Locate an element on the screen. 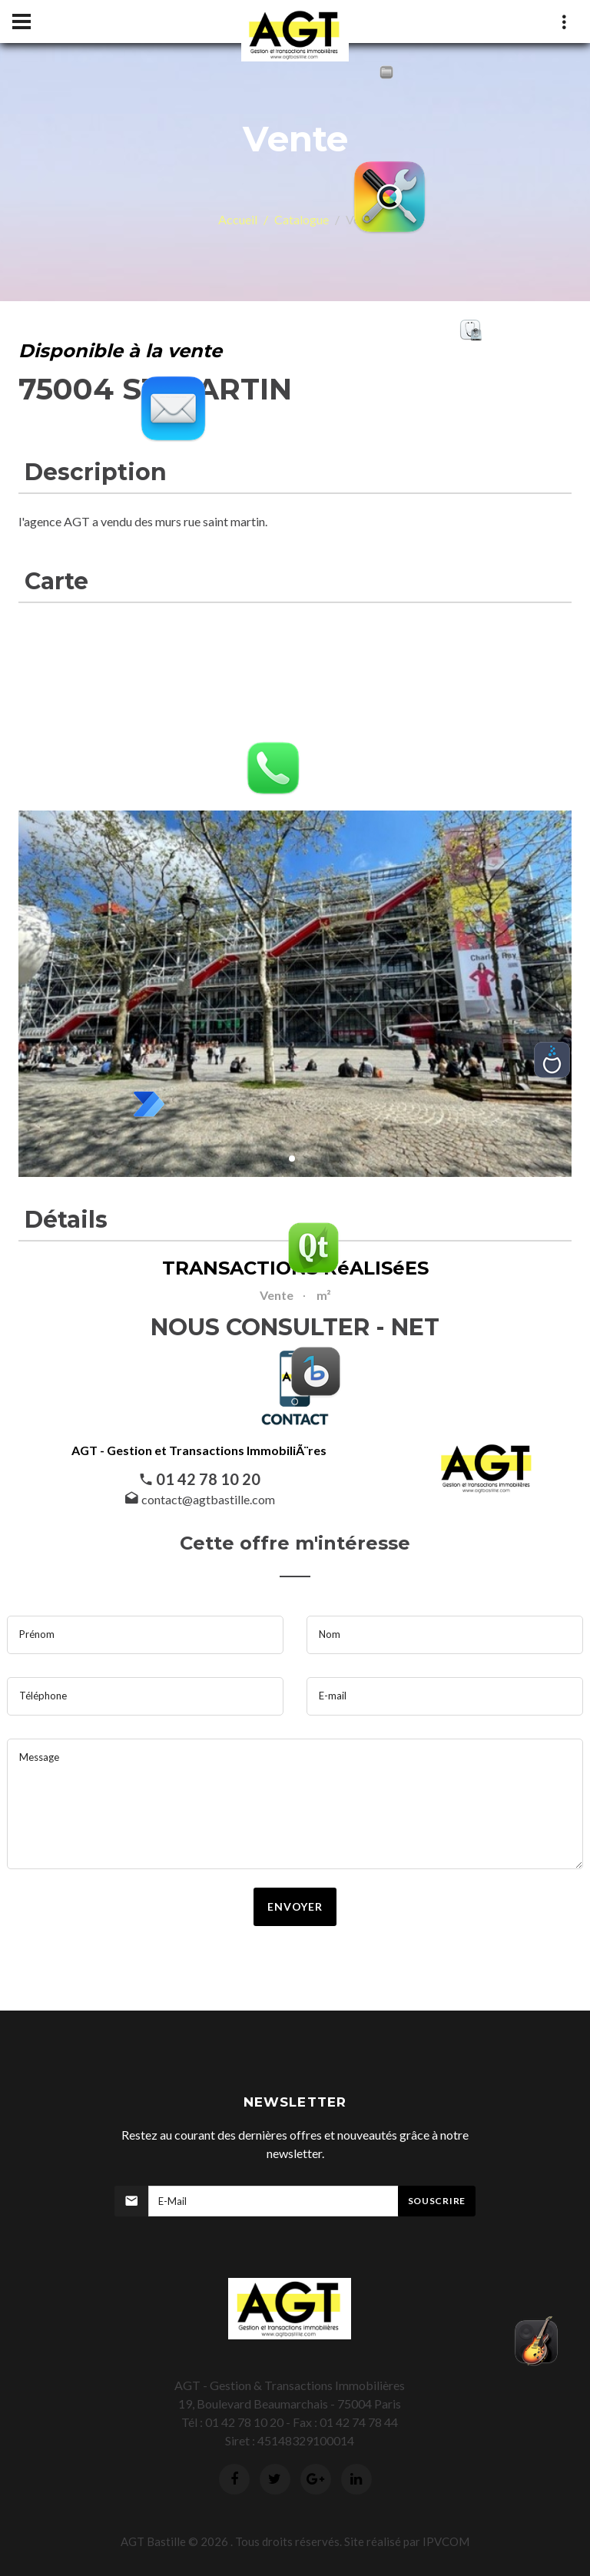 This screenshot has width=590, height=2576. open colorsync utility to manage color profiles is located at coordinates (389, 197).